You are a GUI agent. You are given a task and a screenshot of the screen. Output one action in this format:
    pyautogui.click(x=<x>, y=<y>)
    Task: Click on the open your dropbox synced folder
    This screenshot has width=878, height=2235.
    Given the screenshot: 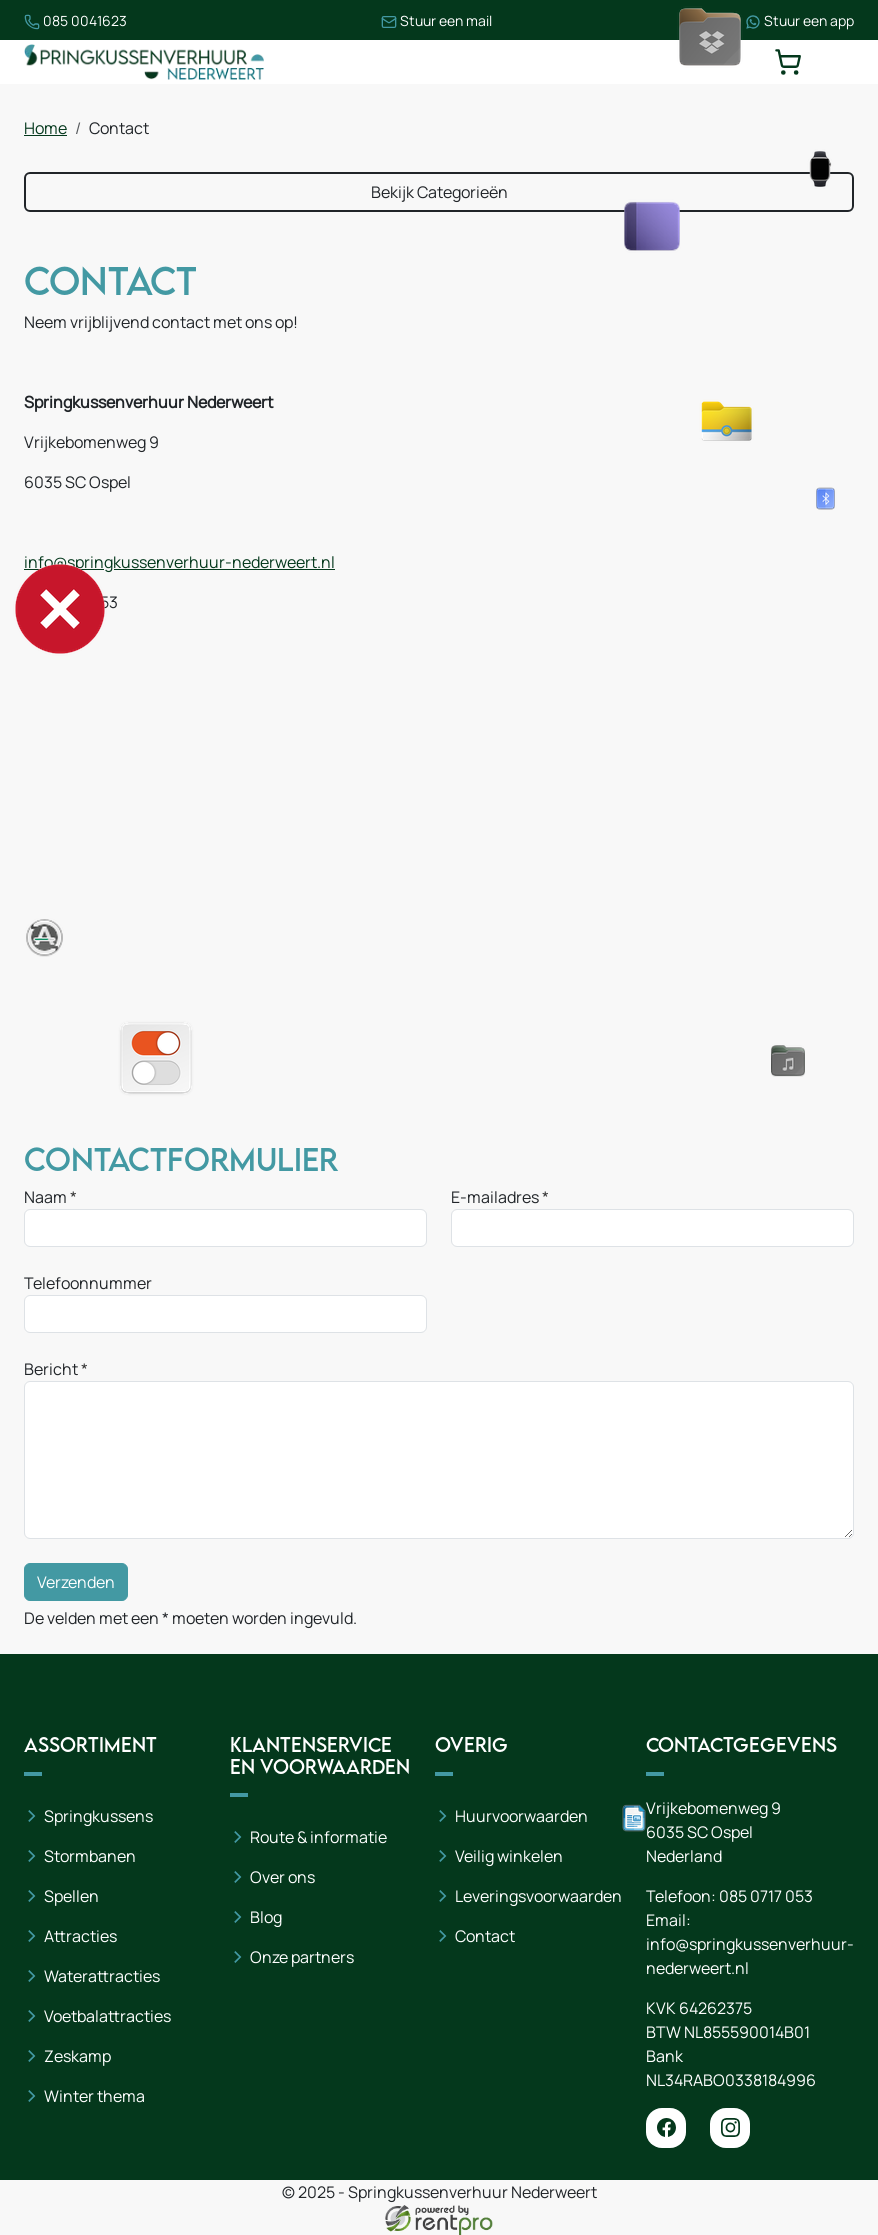 What is the action you would take?
    pyautogui.click(x=710, y=37)
    